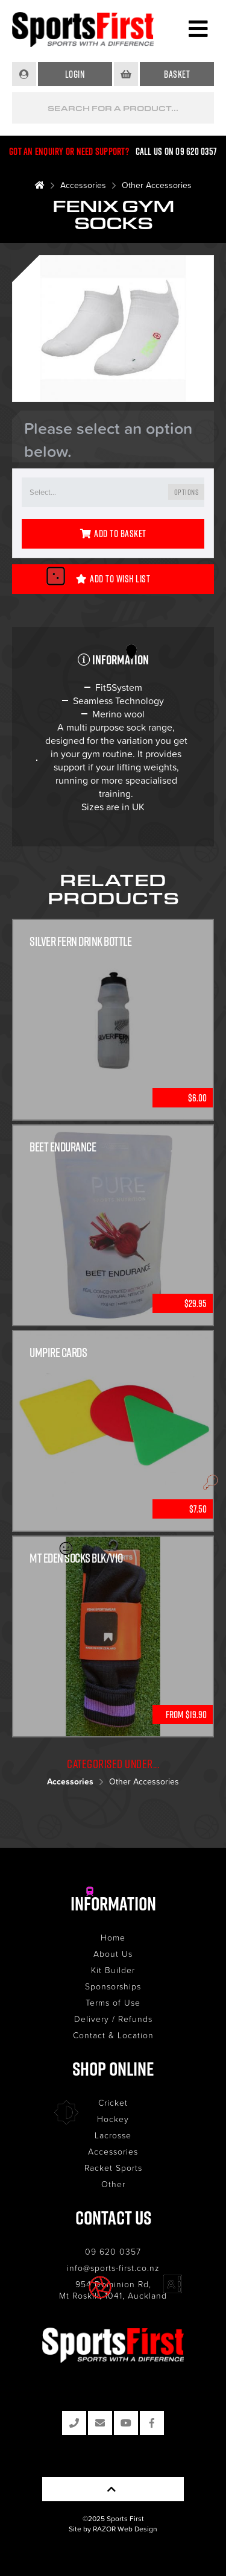 The image size is (226, 2576). Describe the element at coordinates (172, 2284) in the screenshot. I see `open contacts or address book` at that location.